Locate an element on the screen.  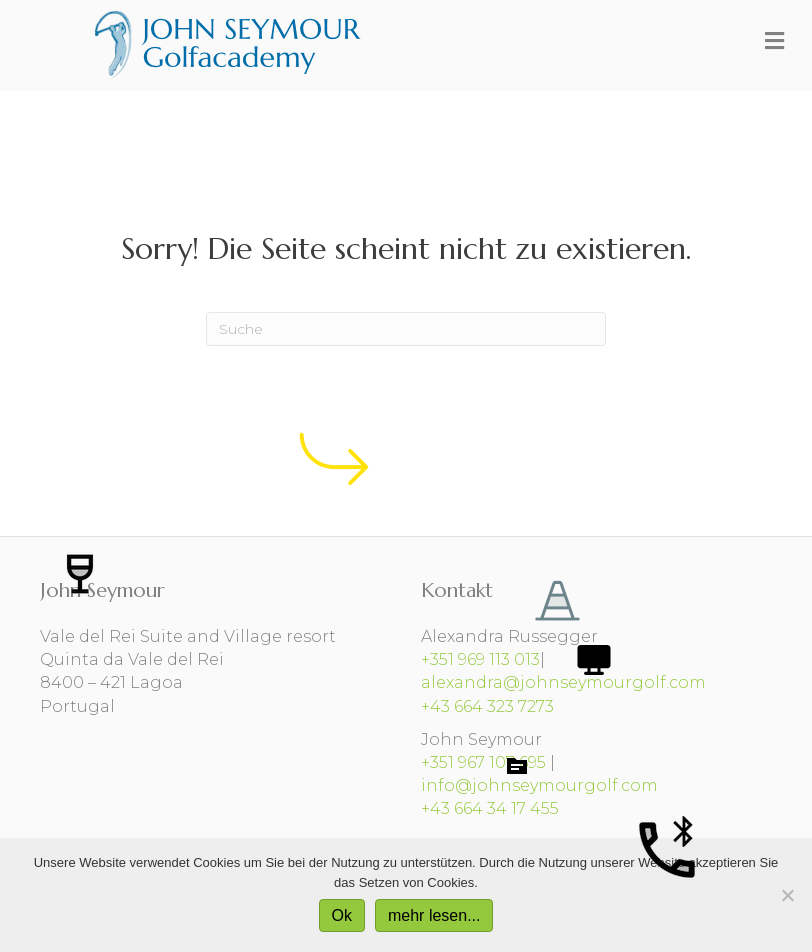
switch to desktop view is located at coordinates (594, 660).